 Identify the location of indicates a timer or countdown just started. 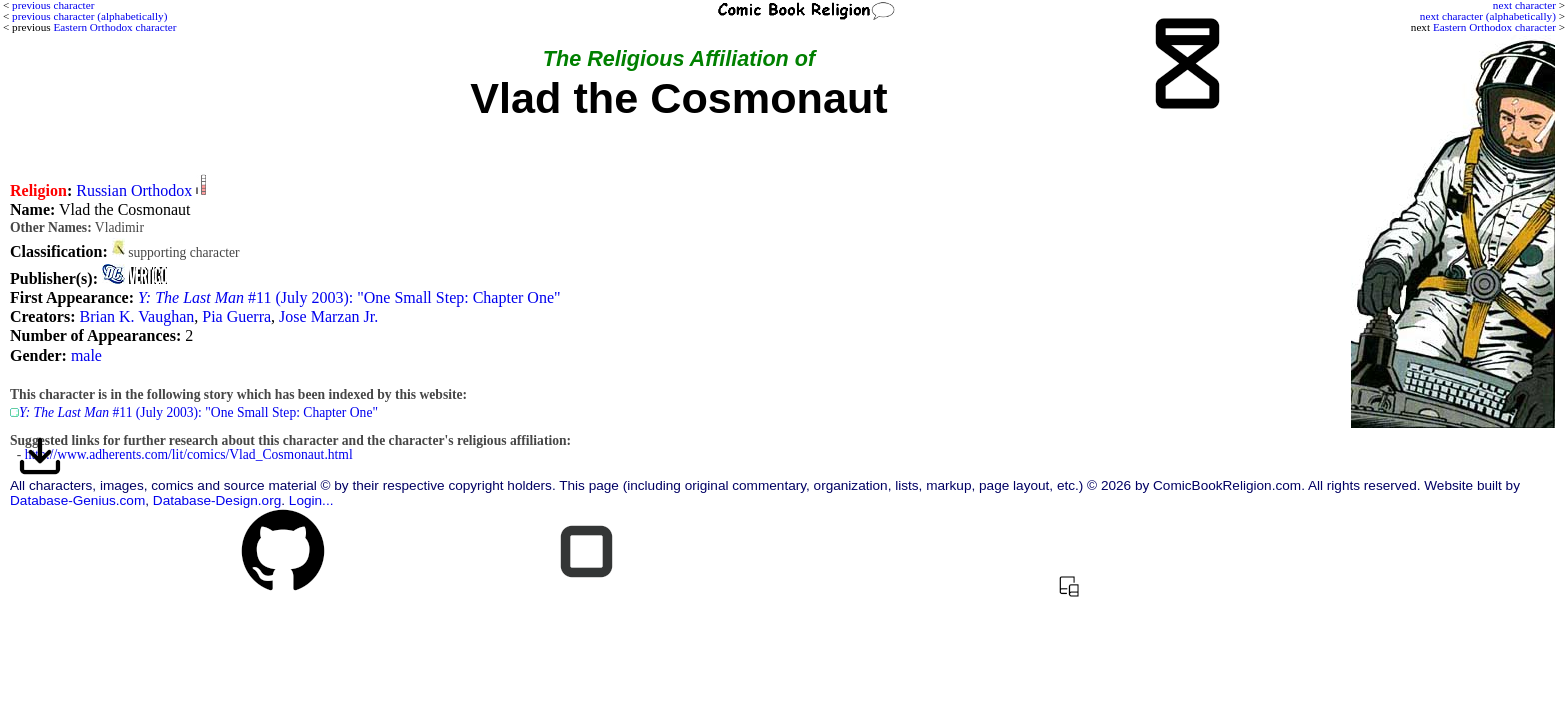
(1187, 63).